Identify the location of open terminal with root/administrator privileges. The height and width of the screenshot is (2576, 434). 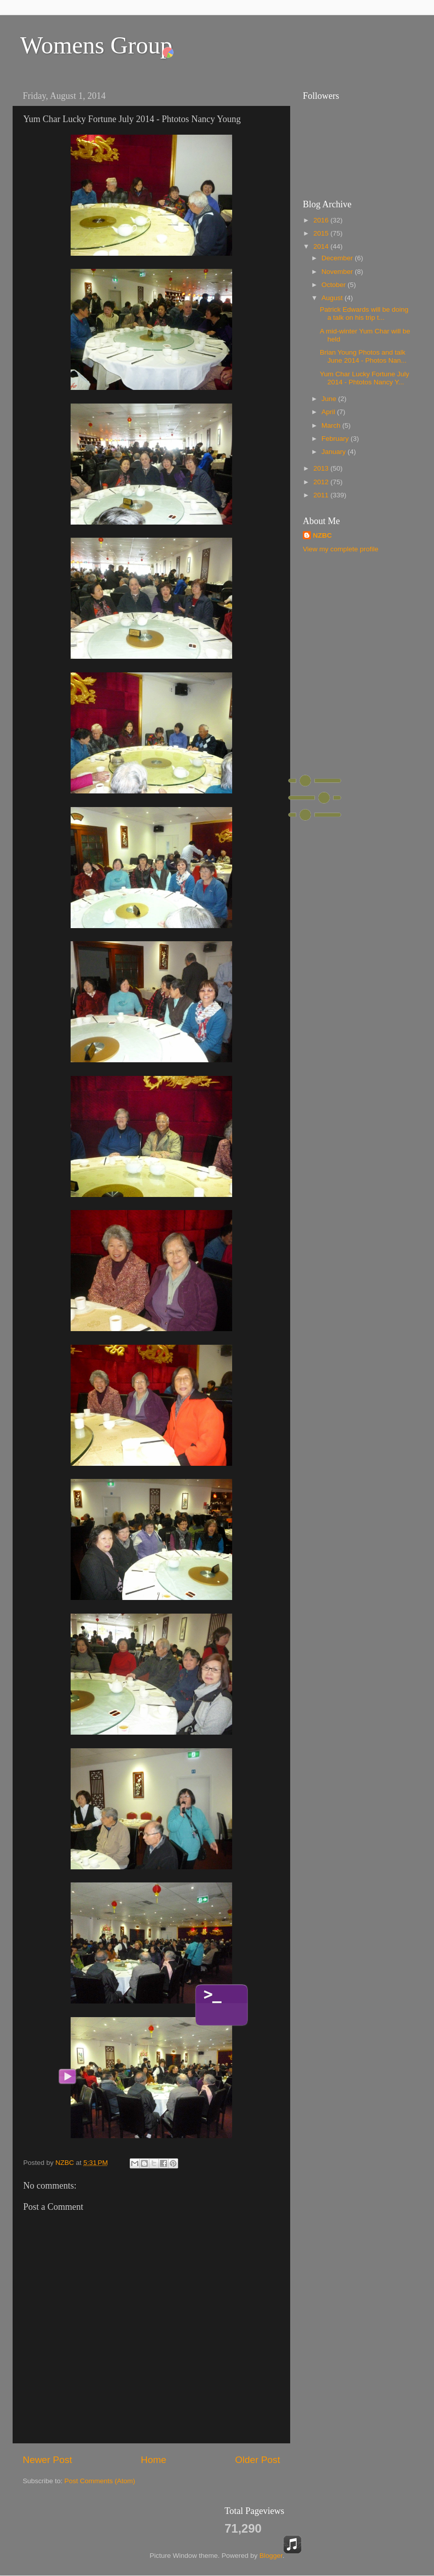
(222, 2005).